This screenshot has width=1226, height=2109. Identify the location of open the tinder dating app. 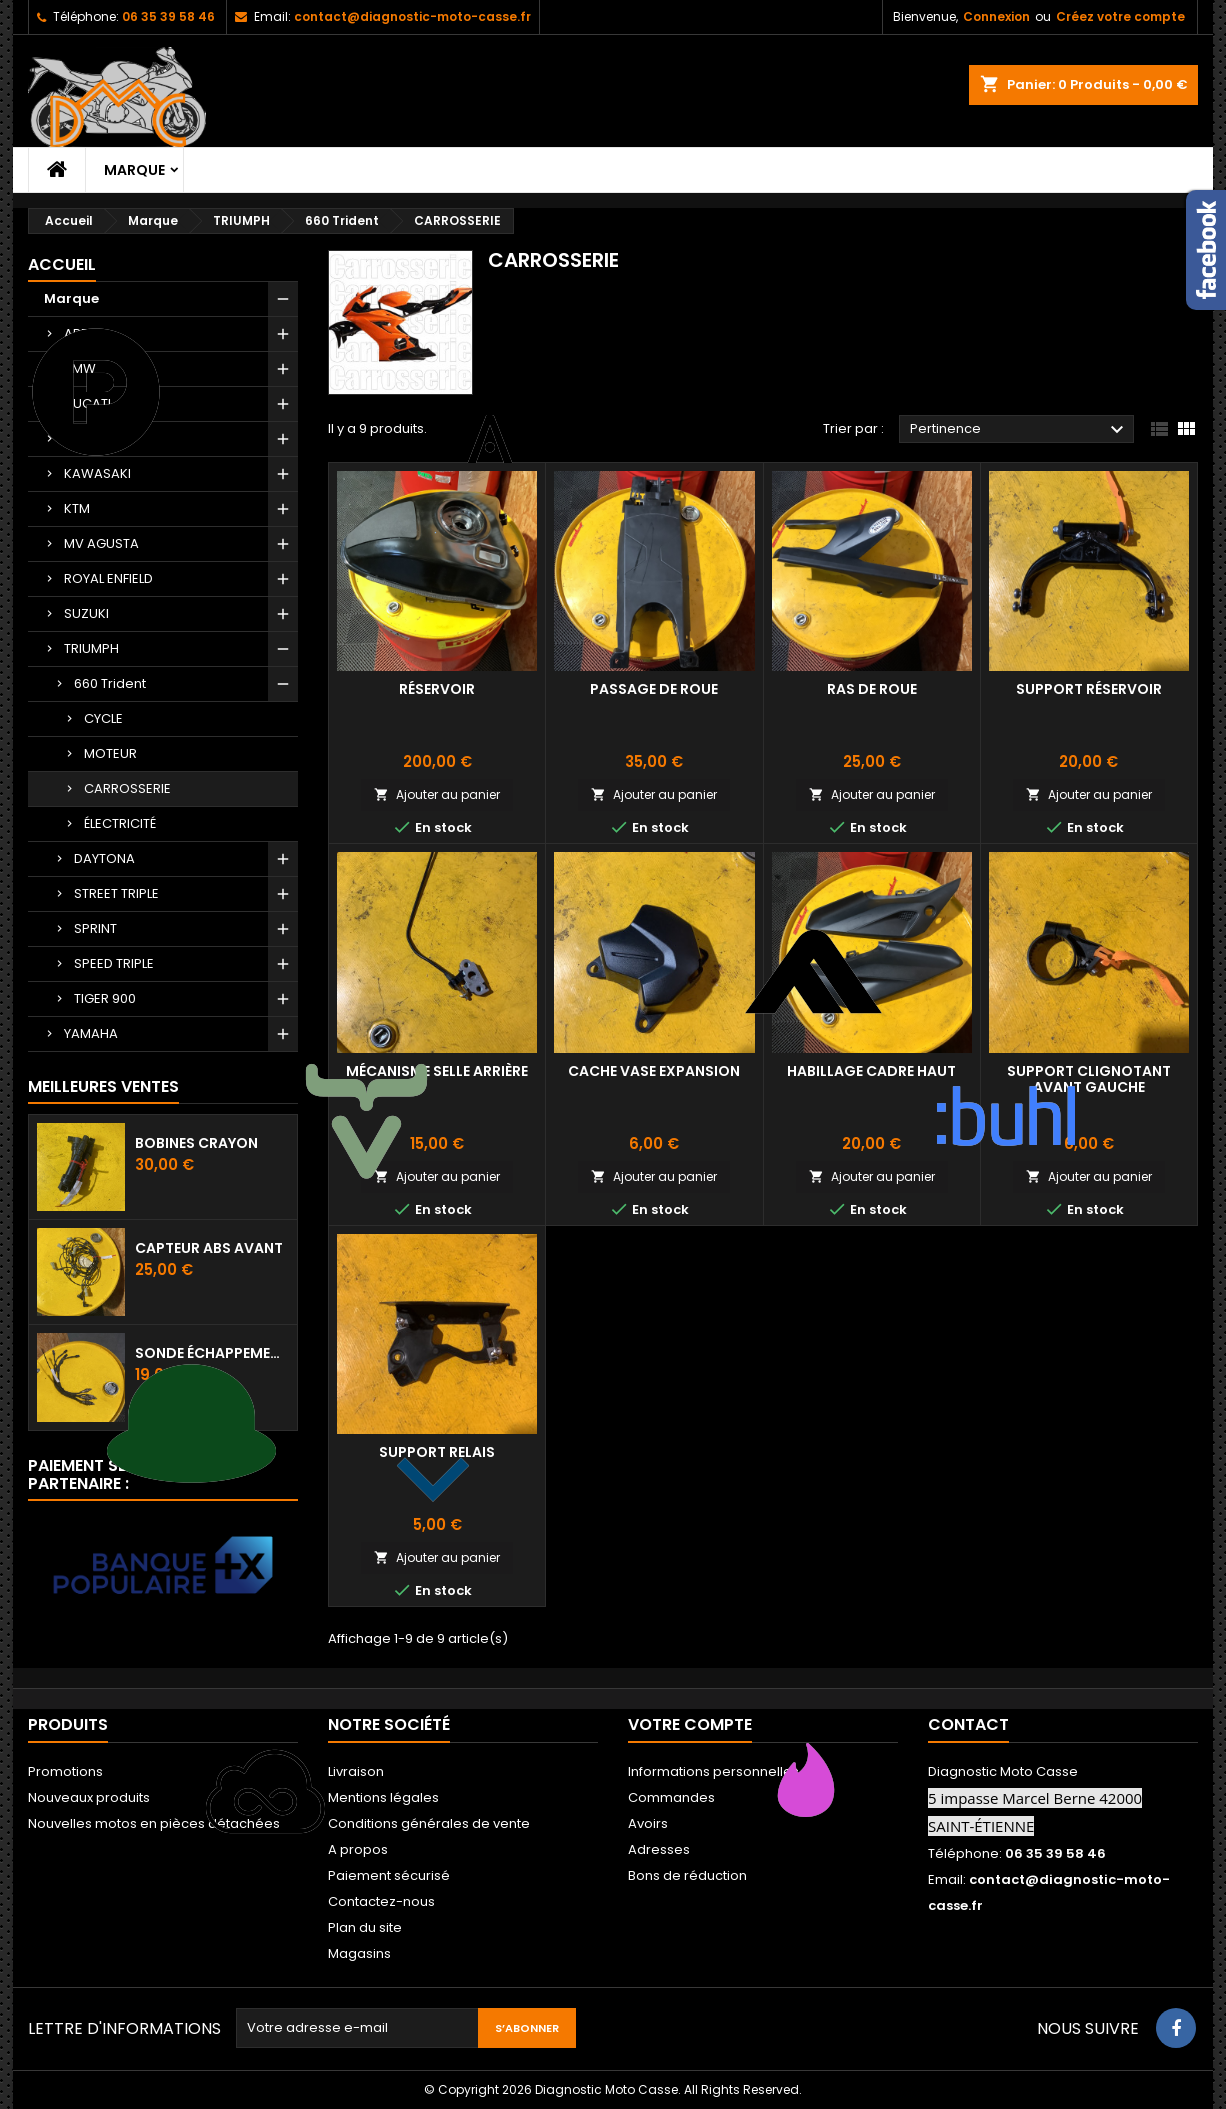
(806, 1780).